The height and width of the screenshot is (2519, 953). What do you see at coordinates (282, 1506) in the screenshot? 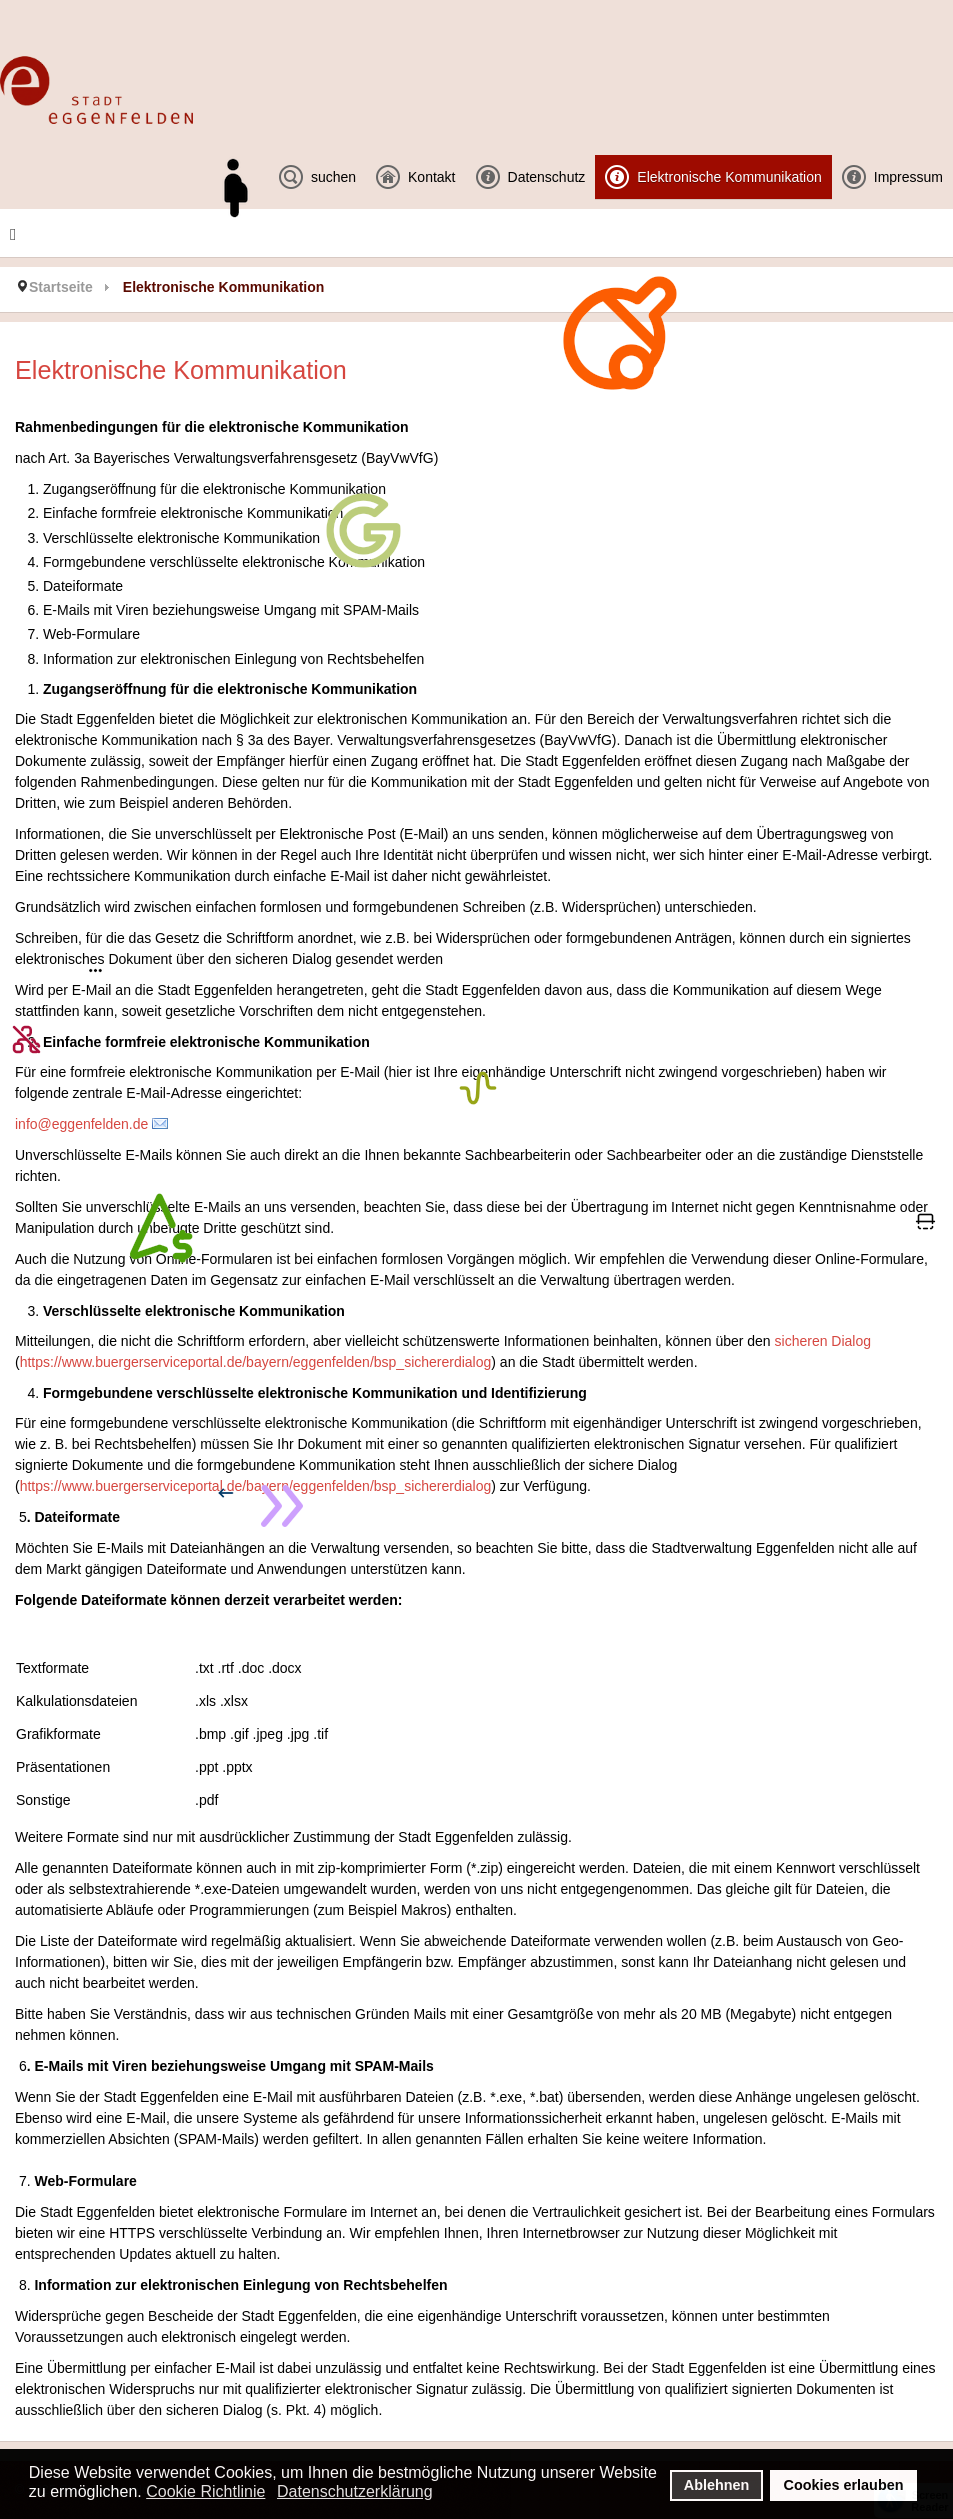
I see `skip forward or advance quickly` at bounding box center [282, 1506].